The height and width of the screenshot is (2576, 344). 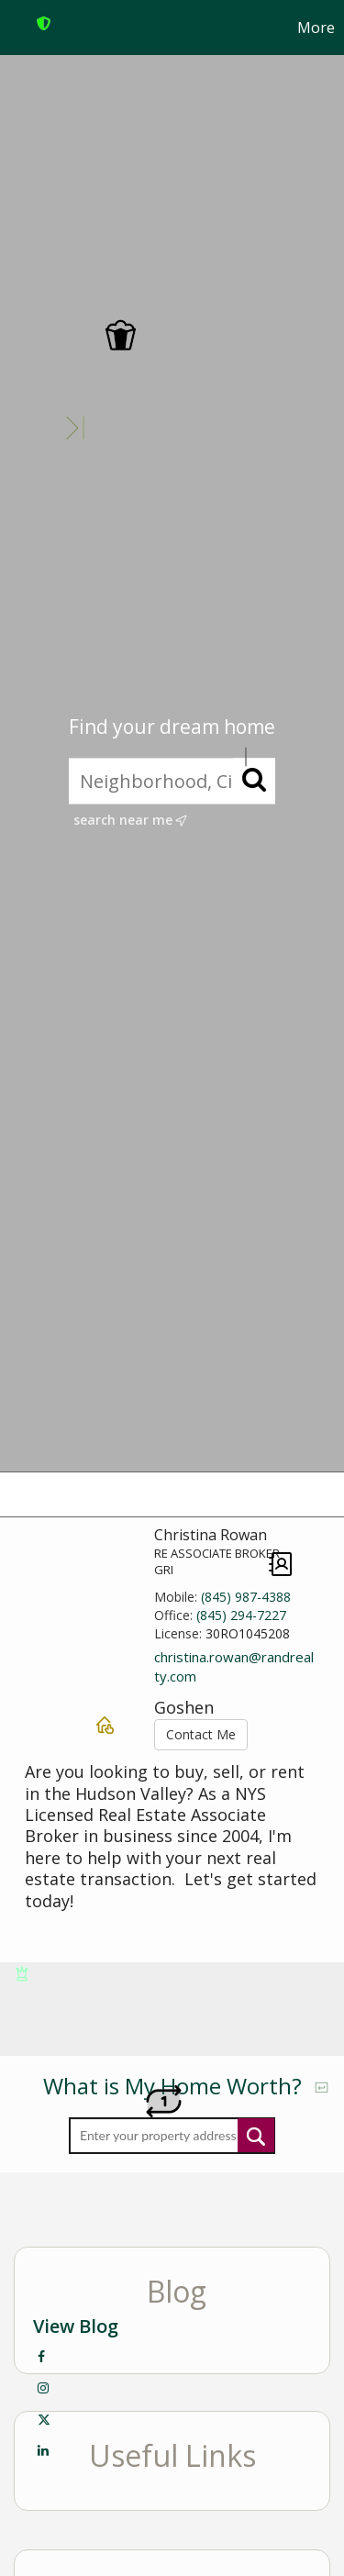 What do you see at coordinates (120, 336) in the screenshot?
I see `access movies or entertainment content` at bounding box center [120, 336].